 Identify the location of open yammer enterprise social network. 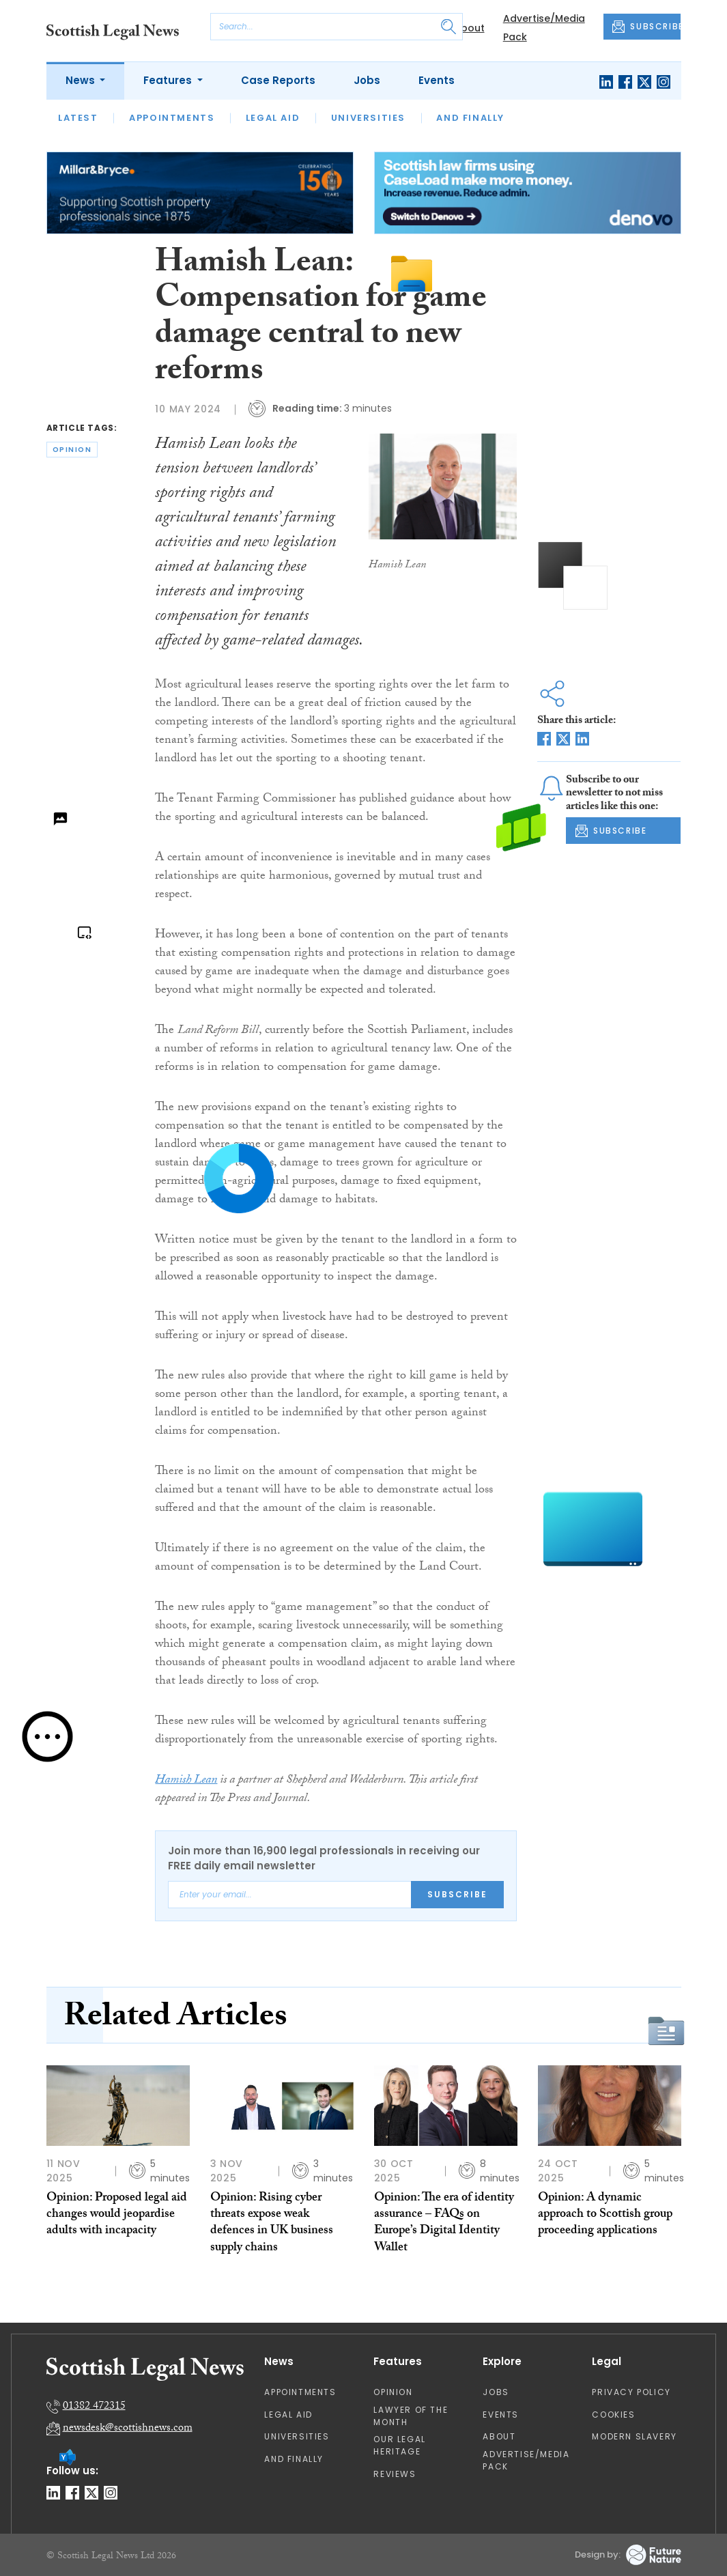
(68, 2457).